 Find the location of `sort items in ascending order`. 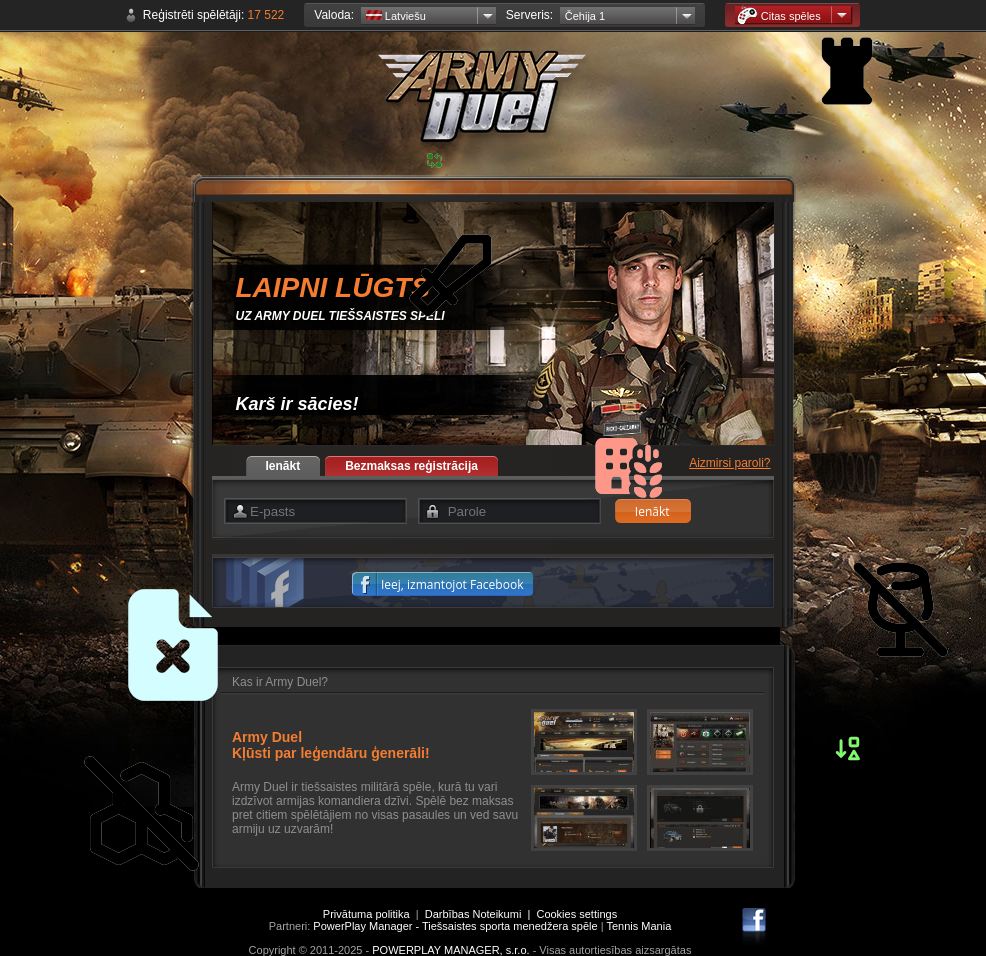

sort items in ascending order is located at coordinates (847, 748).